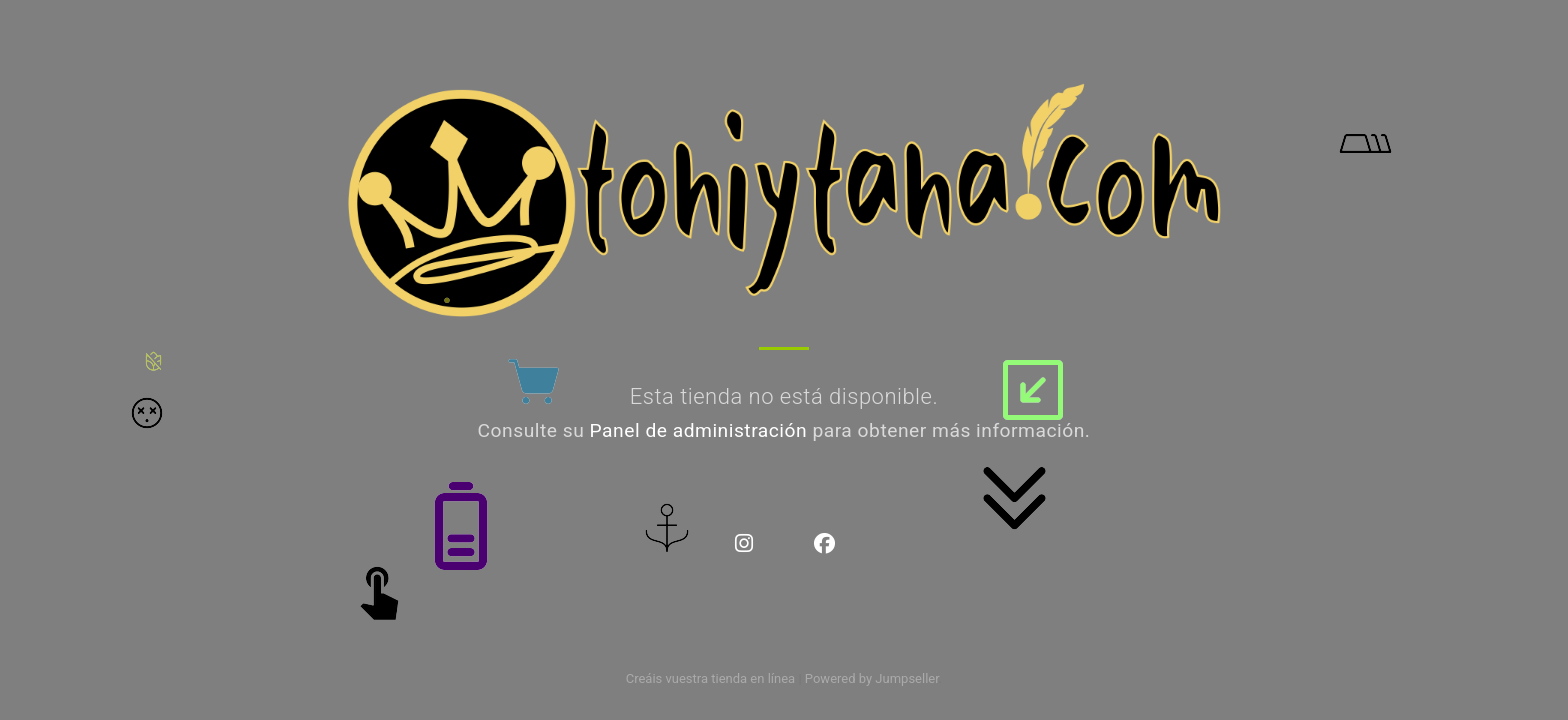 The width and height of the screenshot is (1568, 720). What do you see at coordinates (1365, 143) in the screenshot?
I see `switch between open tabs` at bounding box center [1365, 143].